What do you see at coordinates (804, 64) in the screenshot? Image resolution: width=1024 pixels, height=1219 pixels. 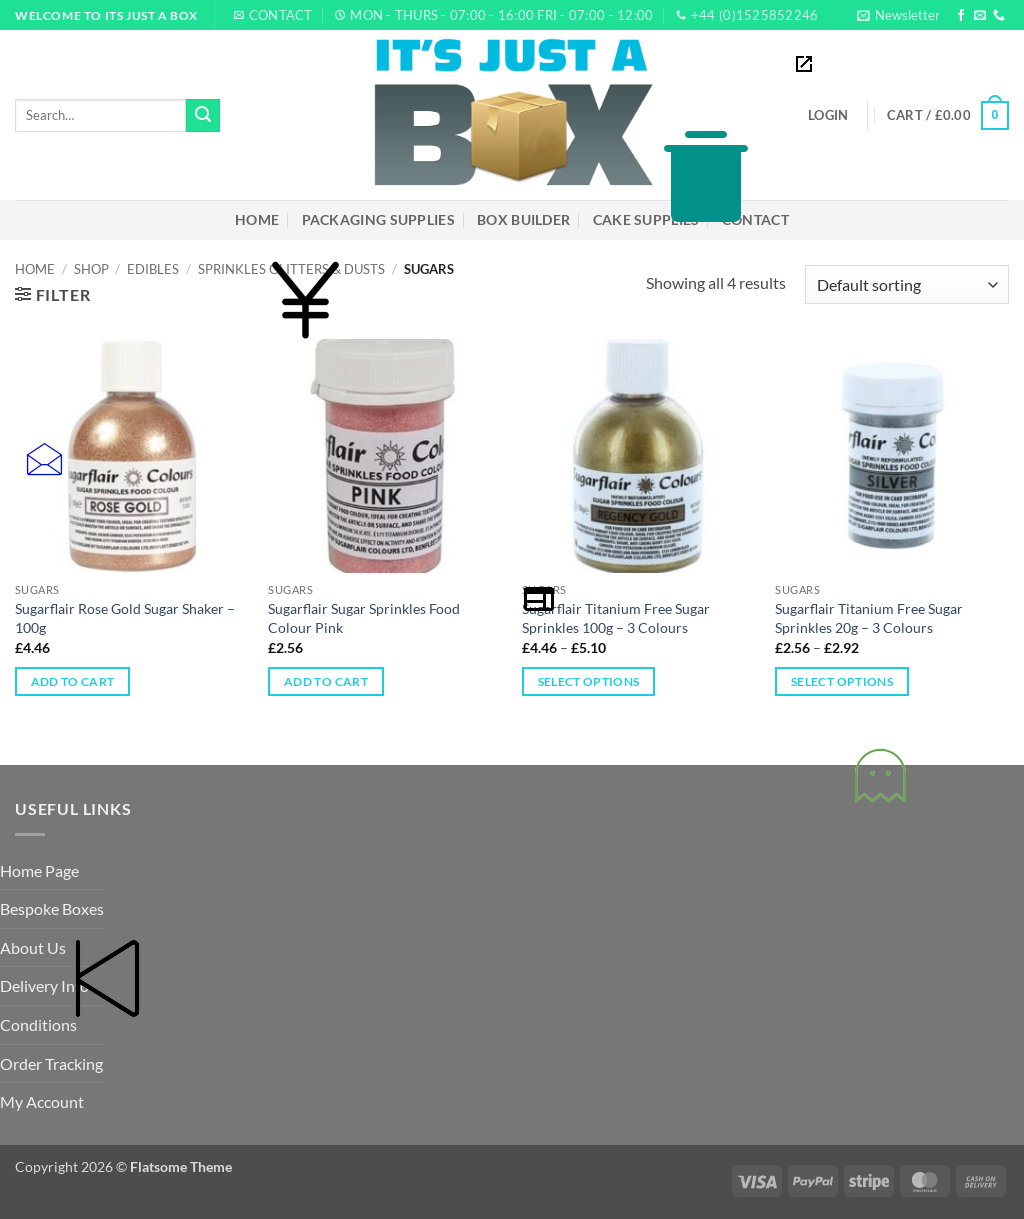 I see `open link in a new window or tab` at bounding box center [804, 64].